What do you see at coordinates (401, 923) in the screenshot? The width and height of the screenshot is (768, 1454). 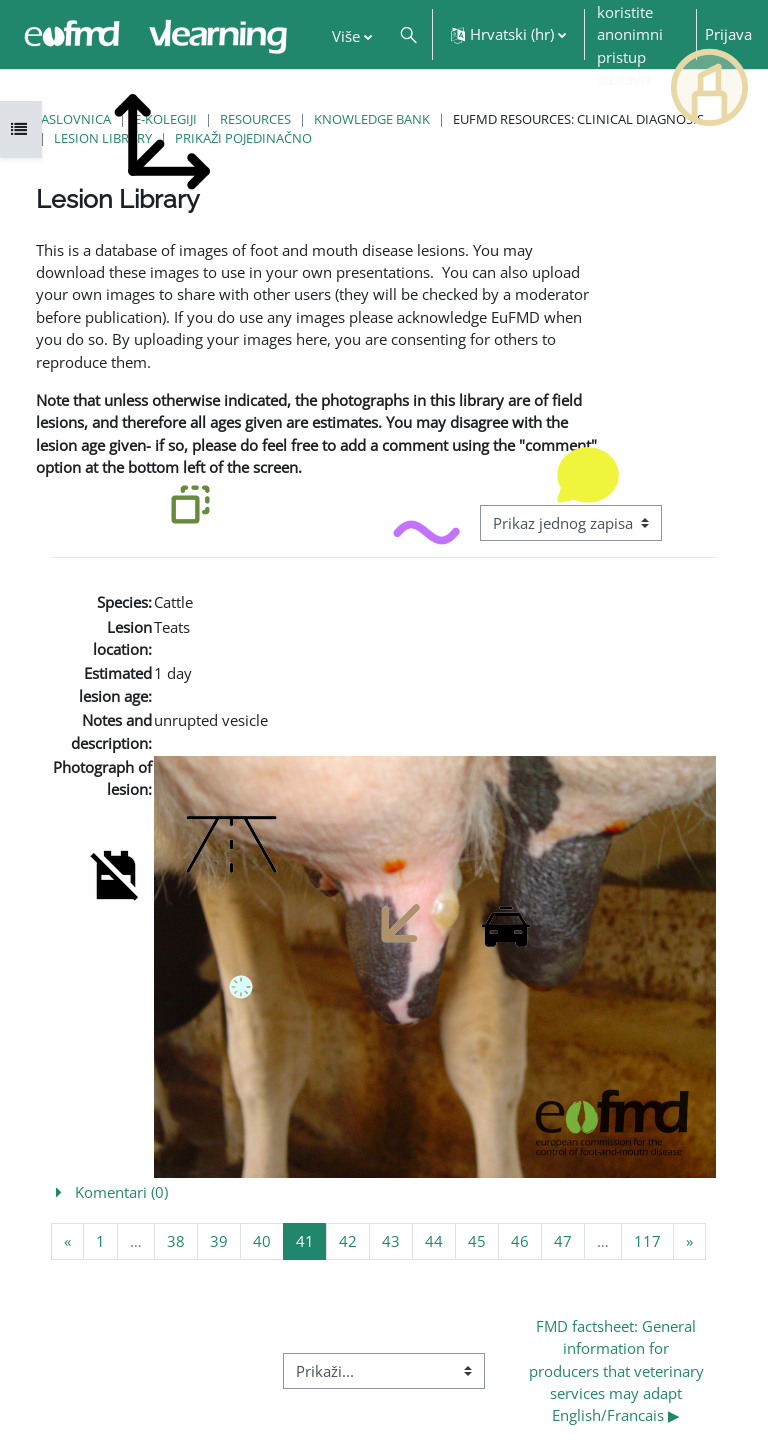 I see `navigate to previous or lower-left content` at bounding box center [401, 923].